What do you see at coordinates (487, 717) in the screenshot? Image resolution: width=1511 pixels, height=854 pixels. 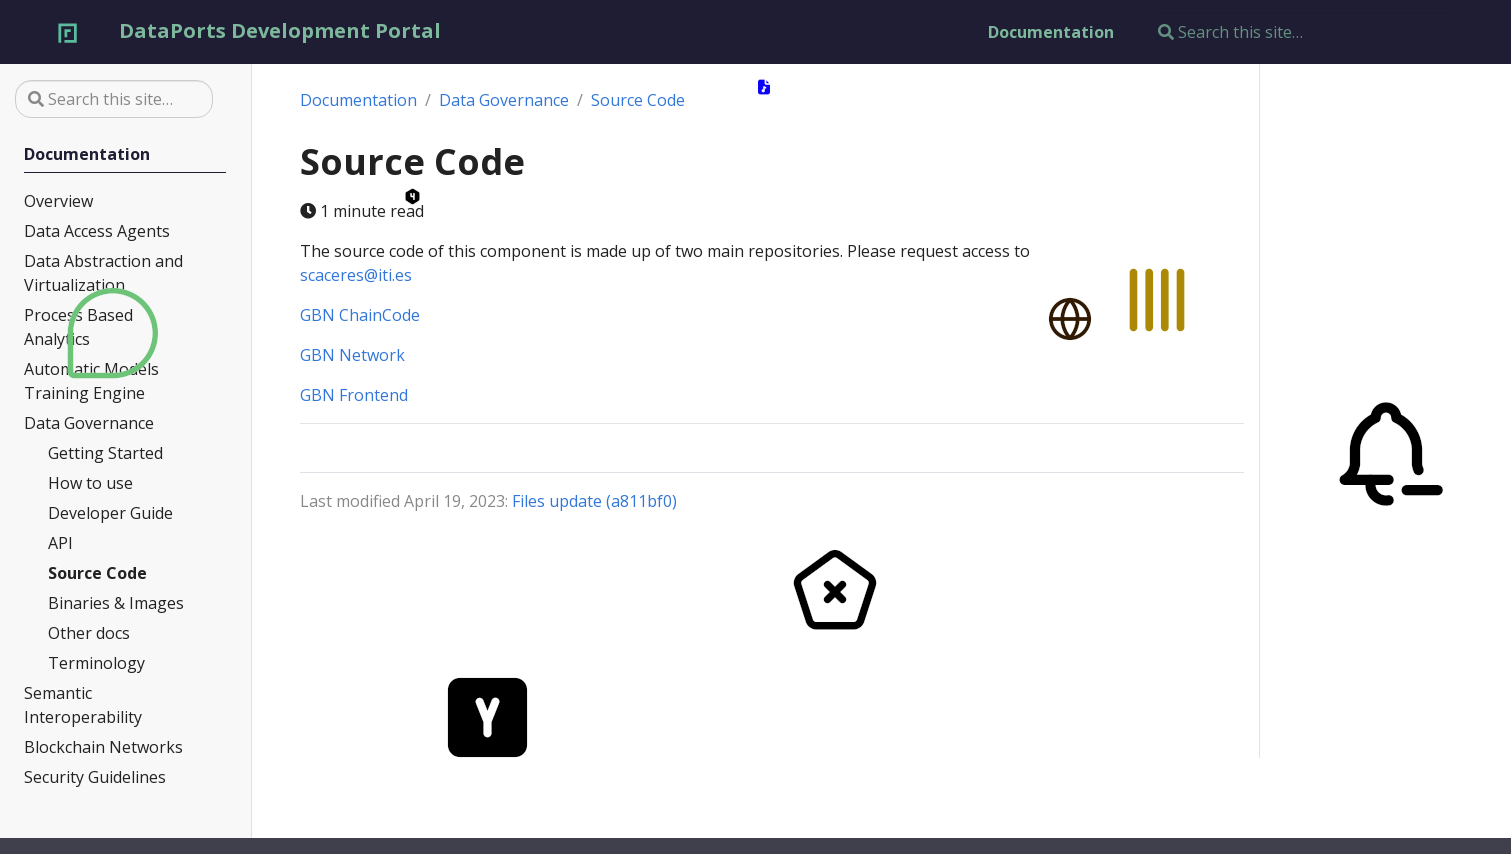 I see `represents the letter Y in a grid or keyboard interface` at bounding box center [487, 717].